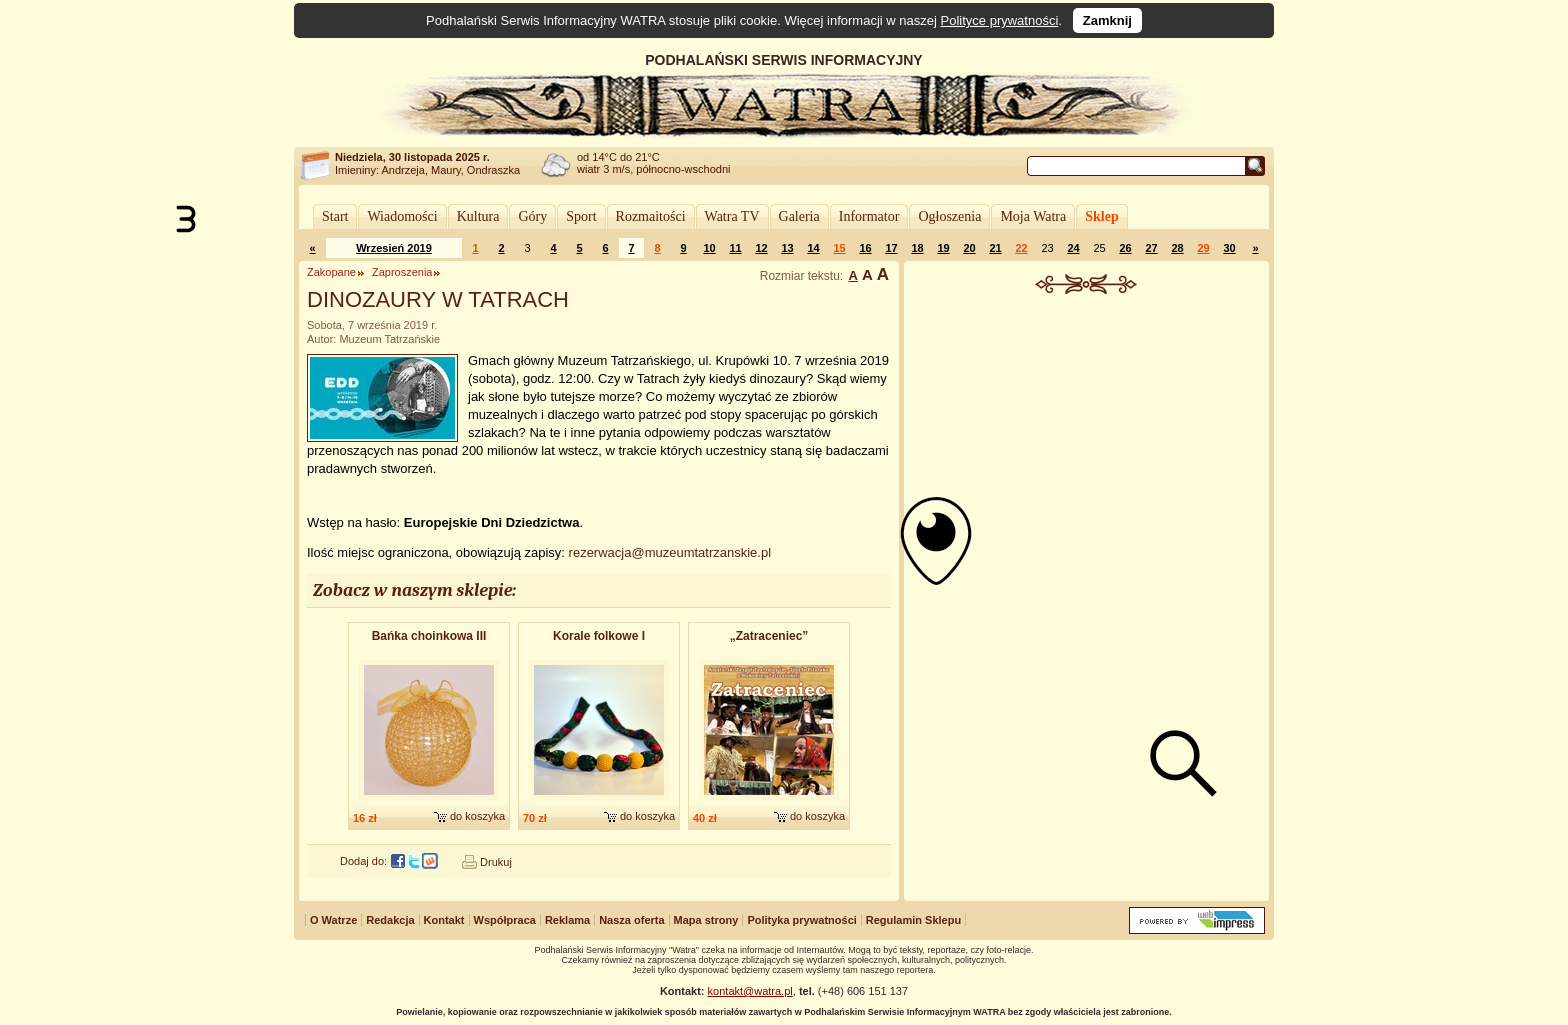  What do you see at coordinates (936, 541) in the screenshot?
I see `periscope app logo` at bounding box center [936, 541].